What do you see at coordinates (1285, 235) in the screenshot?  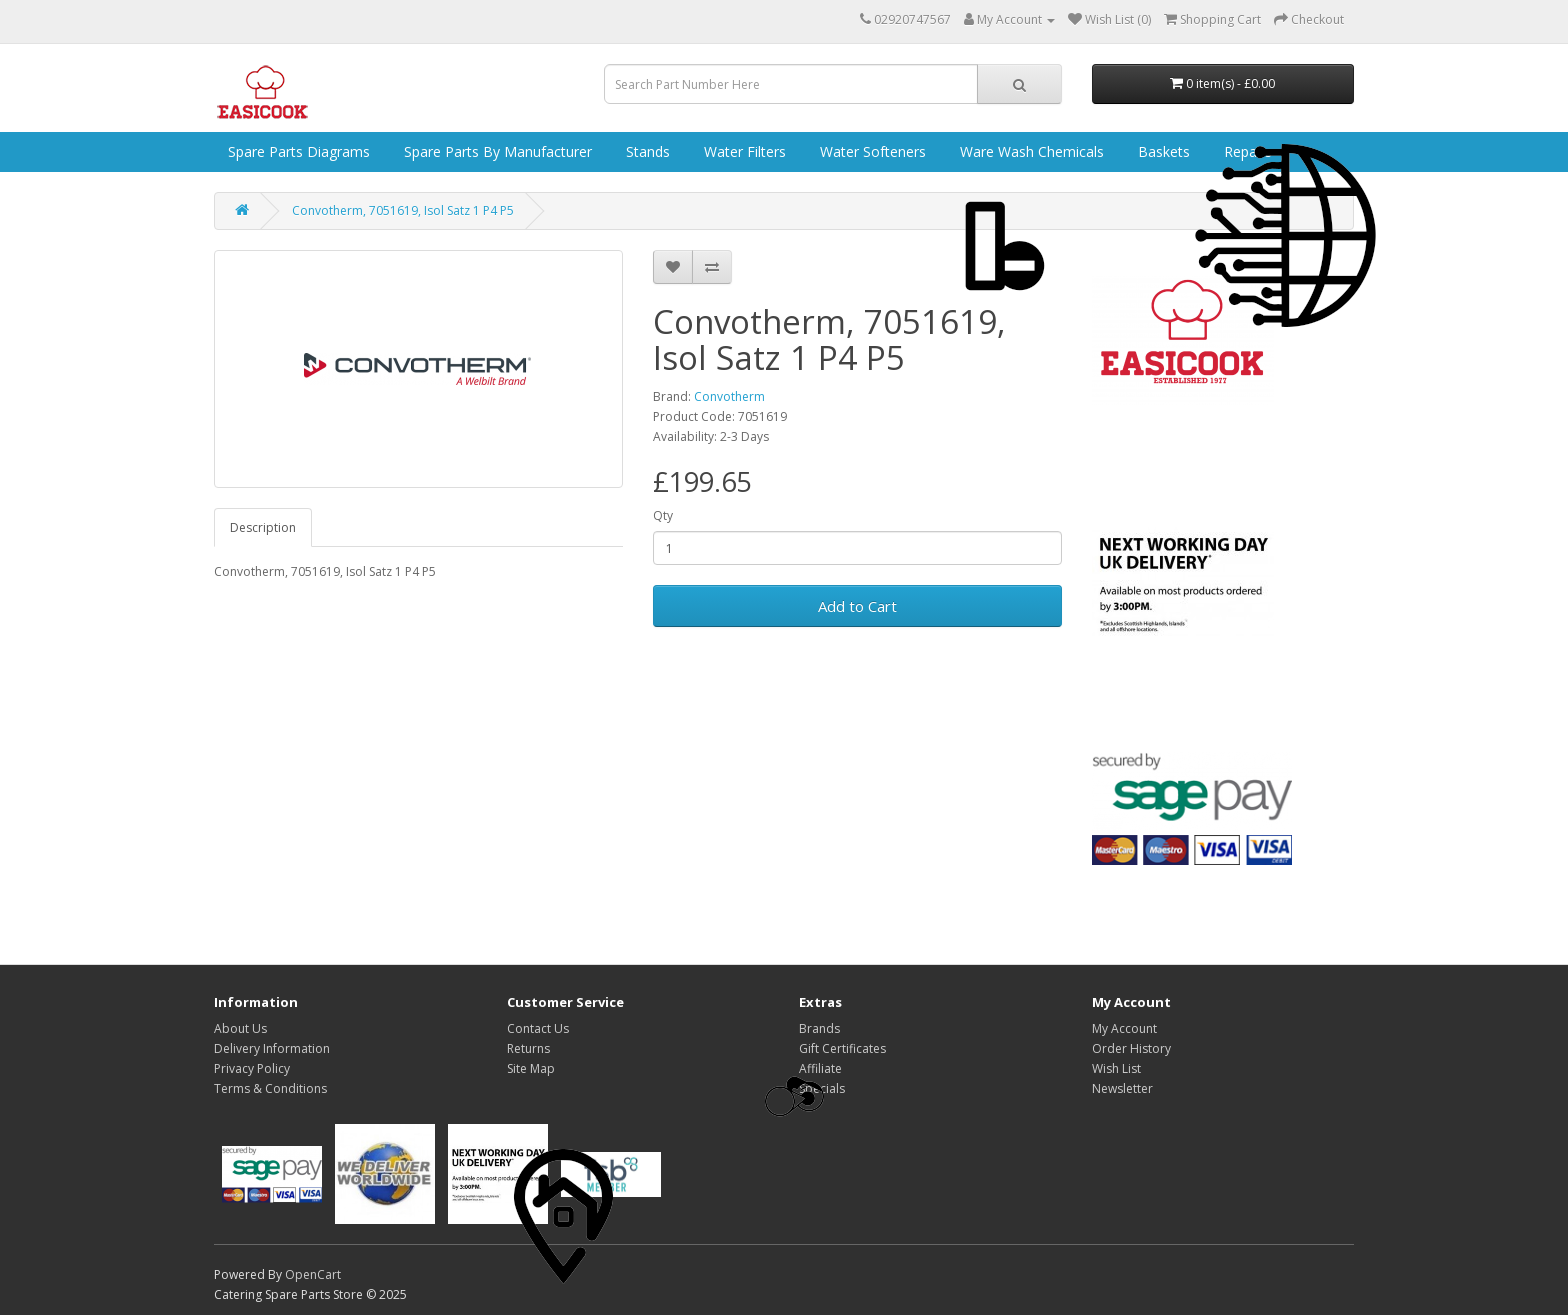 I see `open CircuitVerse digital circuit simulator` at bounding box center [1285, 235].